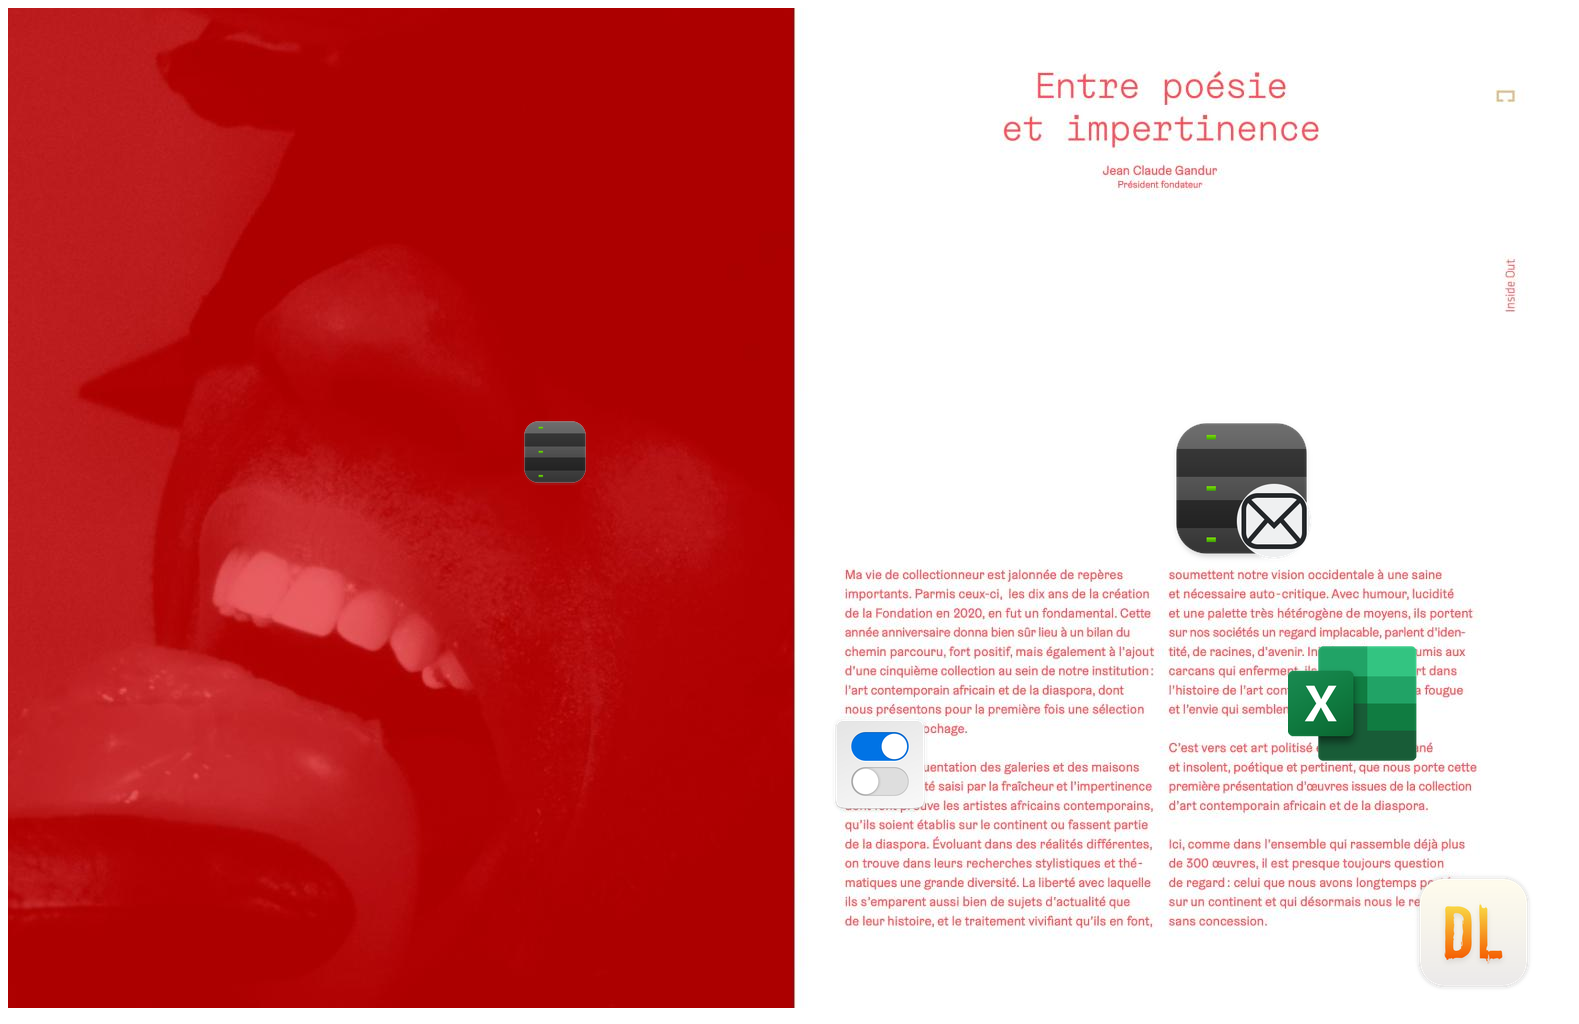 The width and height of the screenshot is (1579, 1024). I want to click on open system settings or preferences, so click(880, 764).